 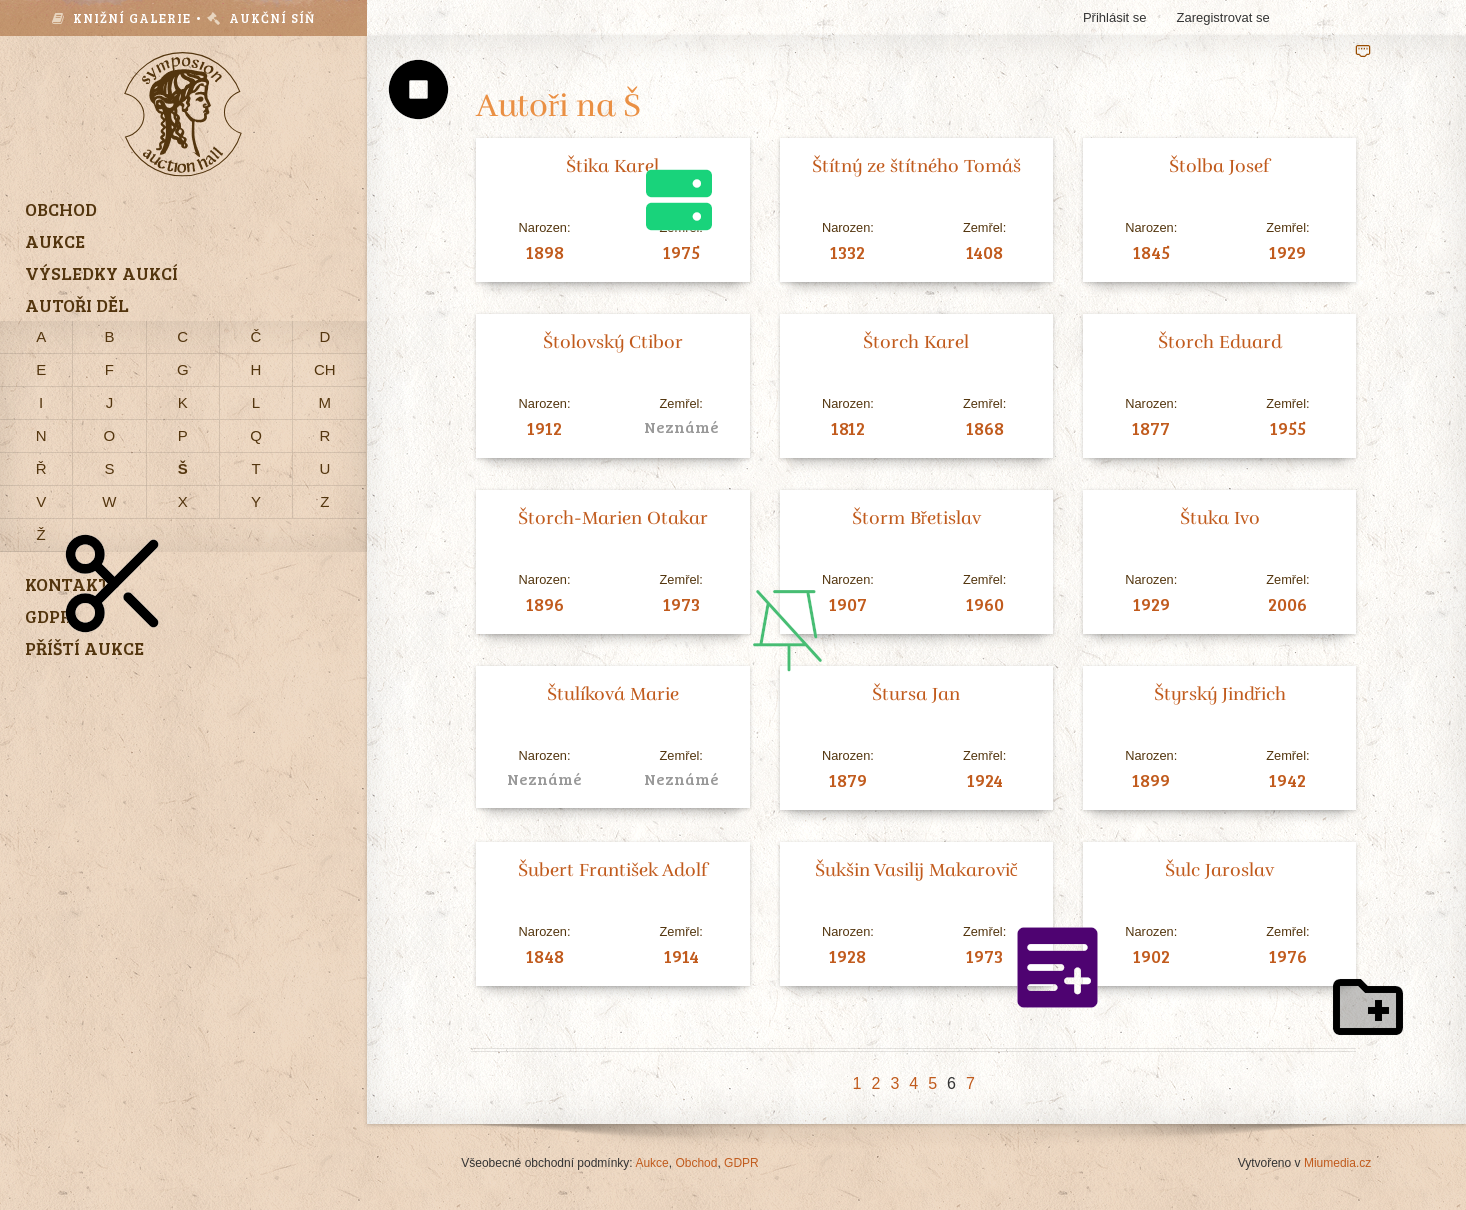 I want to click on stop media playback, so click(x=418, y=89).